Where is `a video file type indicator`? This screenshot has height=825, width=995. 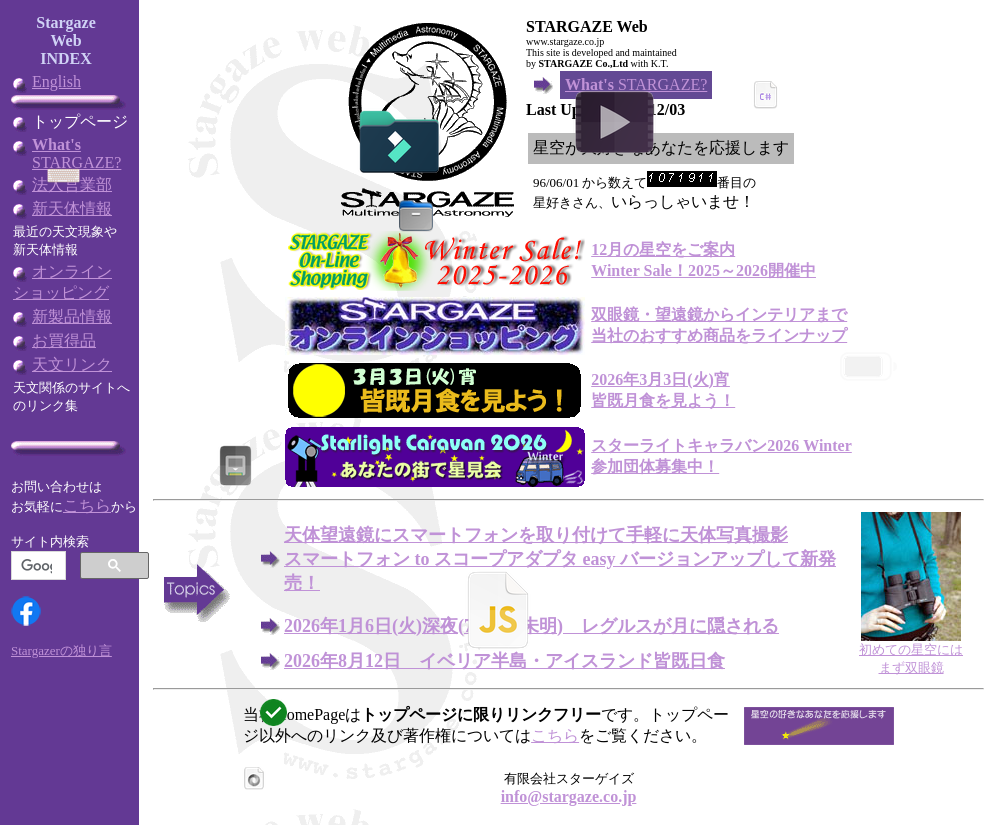
a video file type indicator is located at coordinates (614, 116).